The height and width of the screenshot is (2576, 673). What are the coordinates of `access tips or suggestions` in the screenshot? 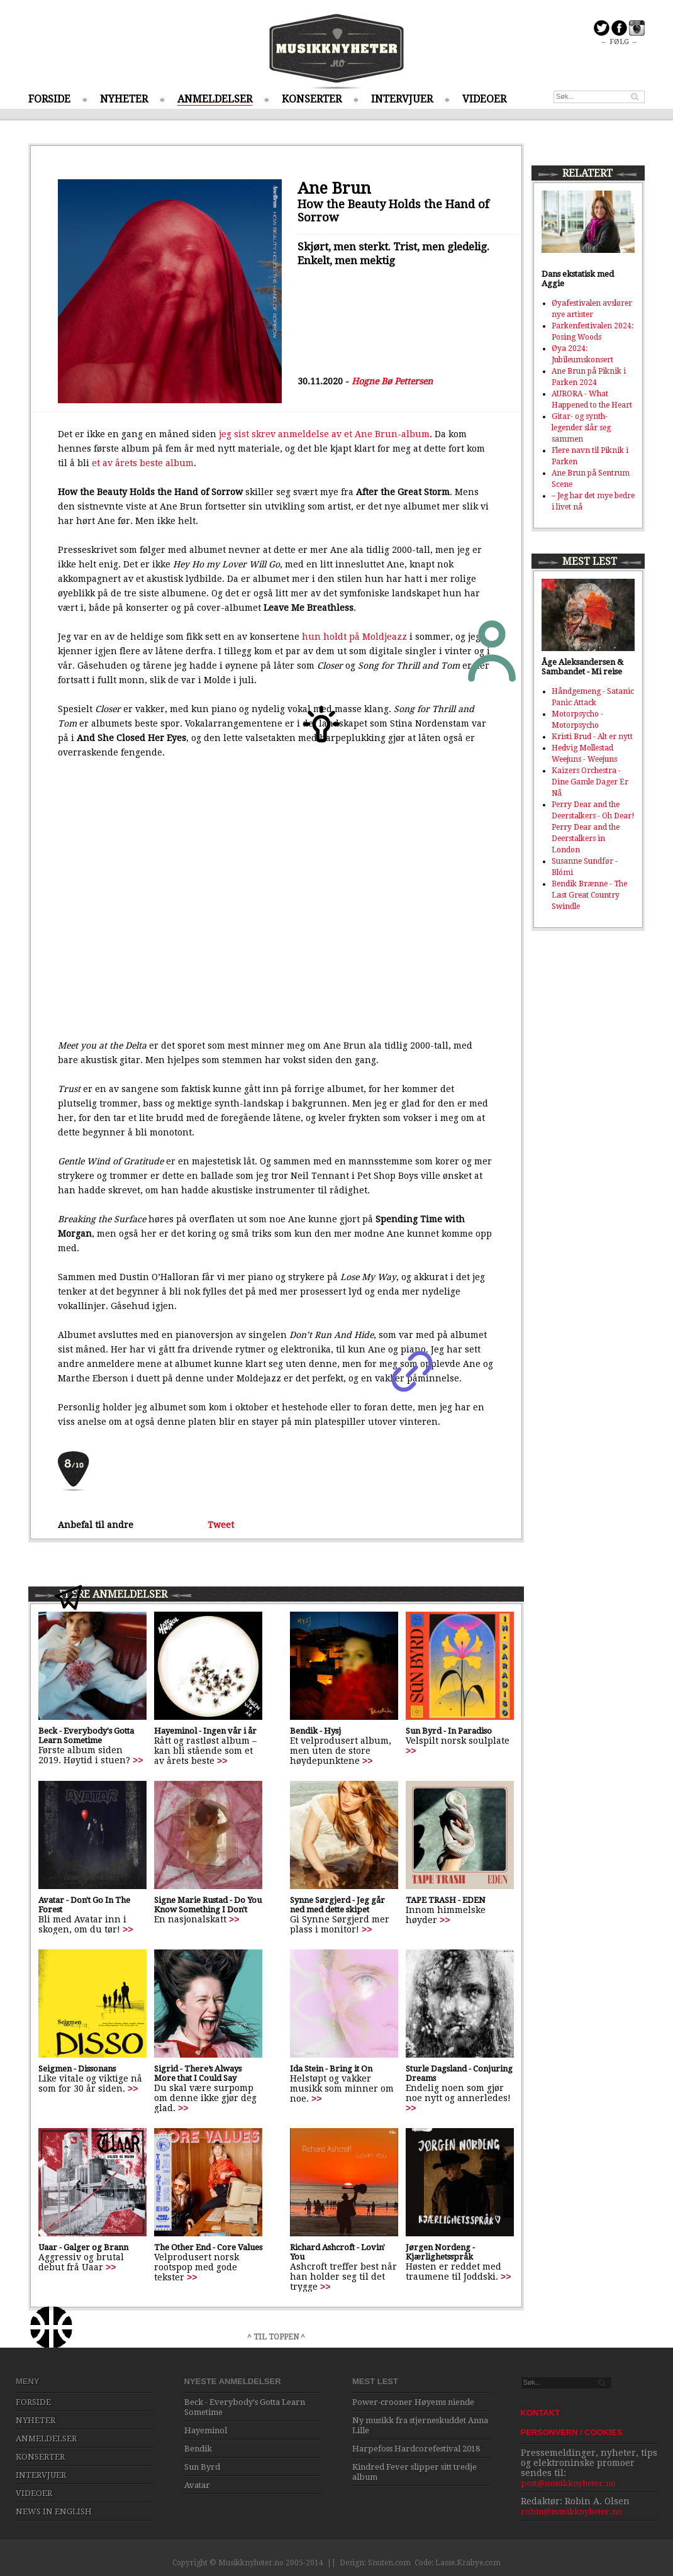 It's located at (321, 724).